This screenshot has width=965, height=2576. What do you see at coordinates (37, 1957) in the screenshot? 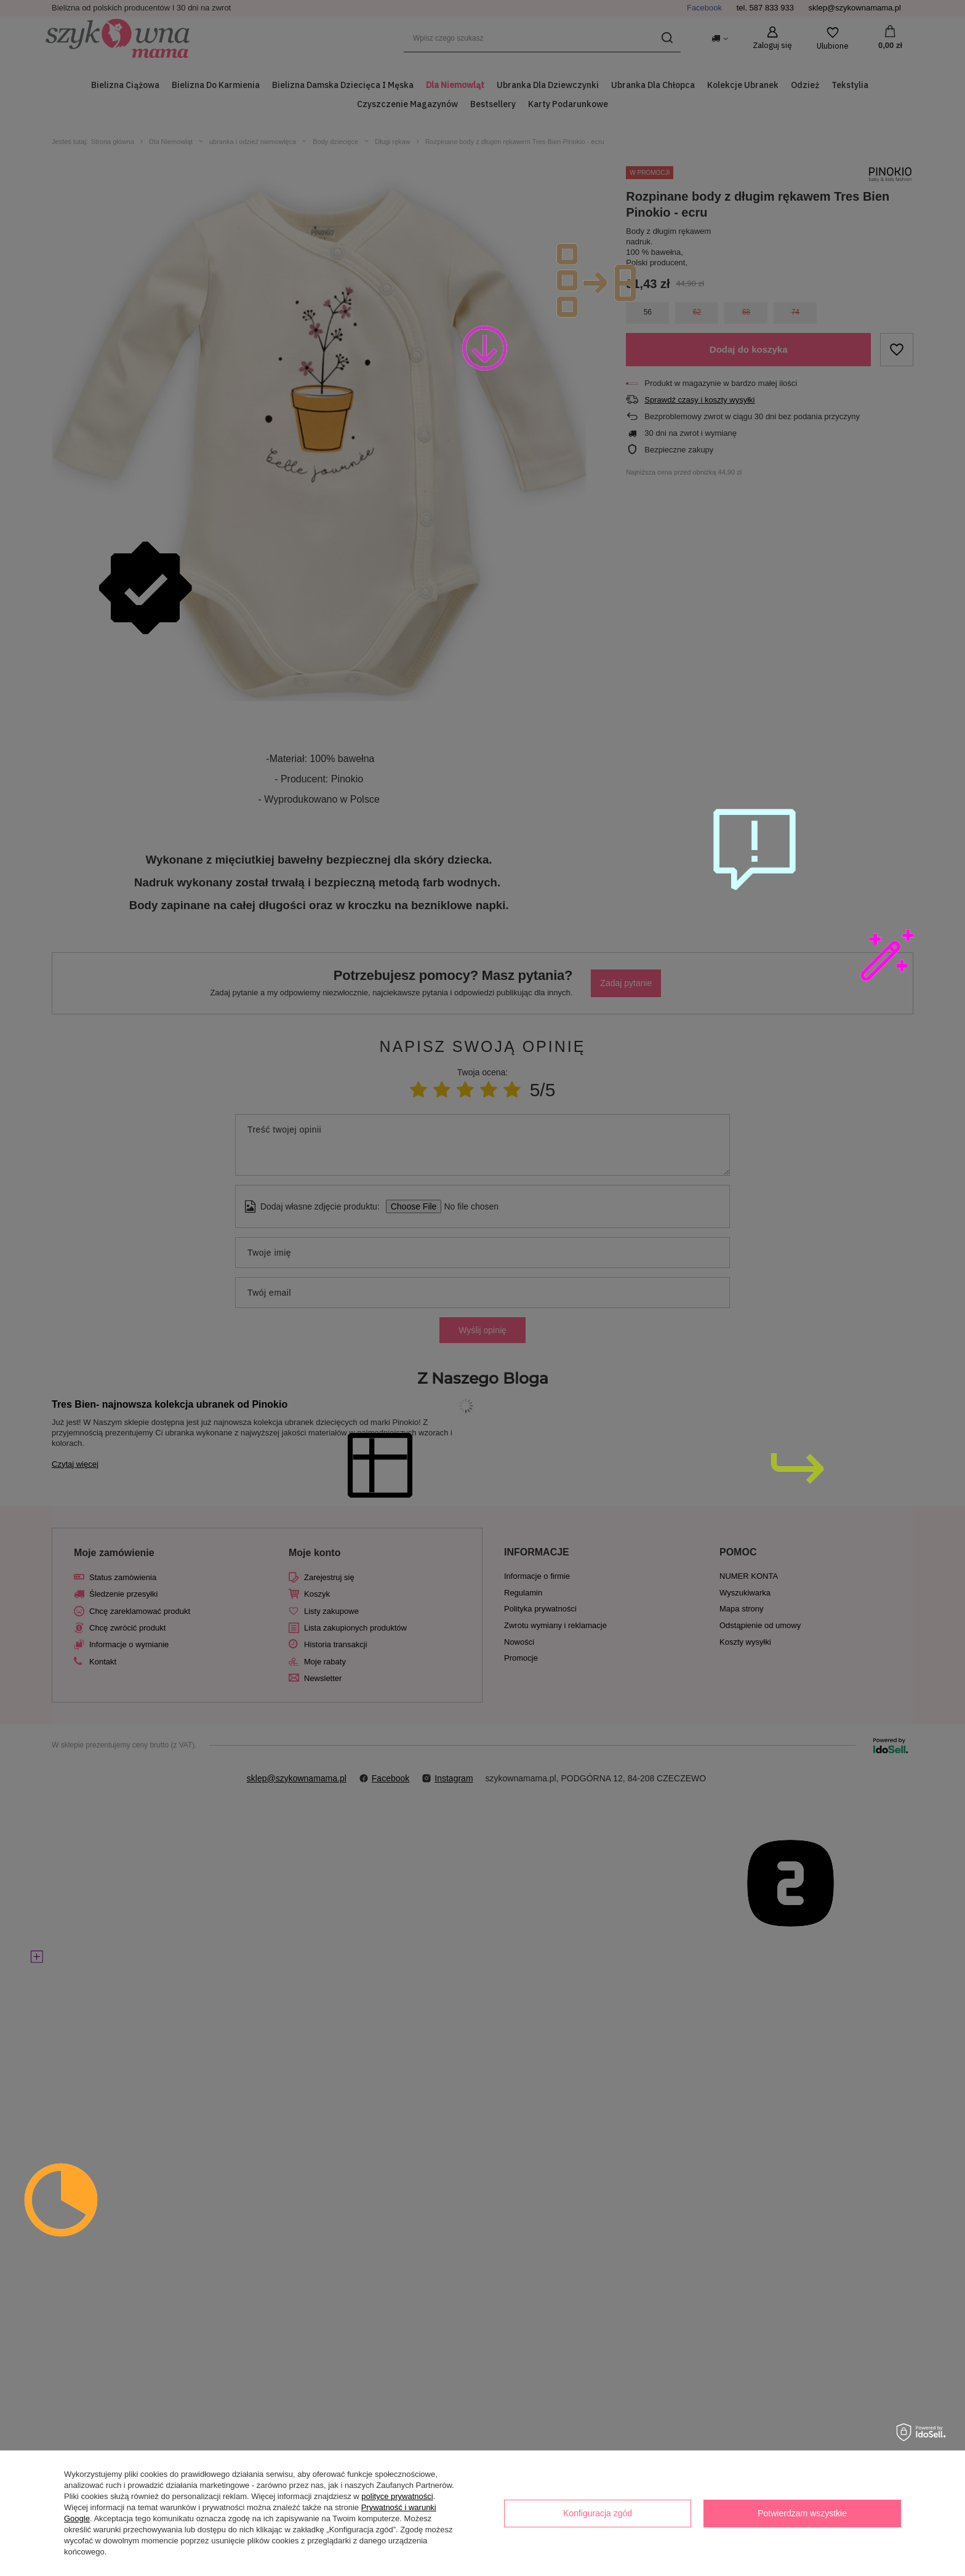
I see `add a new file or item` at bounding box center [37, 1957].